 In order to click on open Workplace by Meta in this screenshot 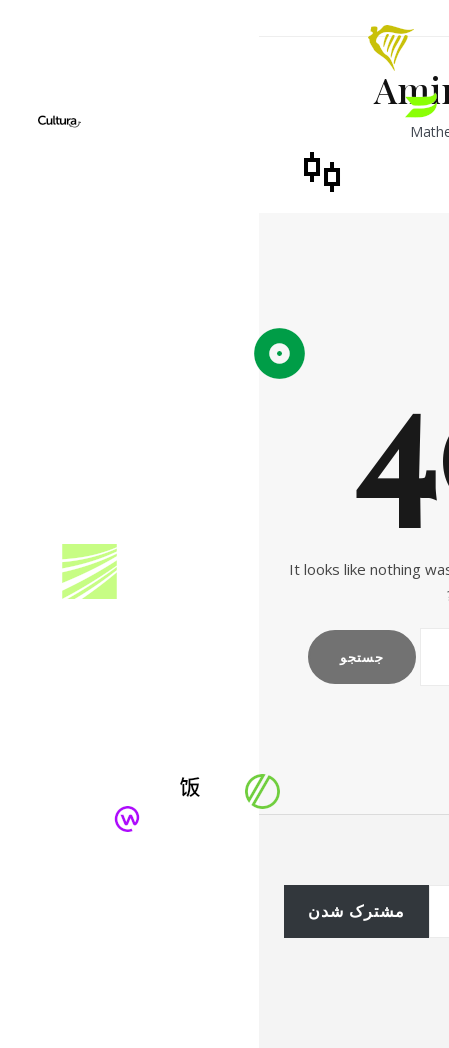, I will do `click(127, 819)`.